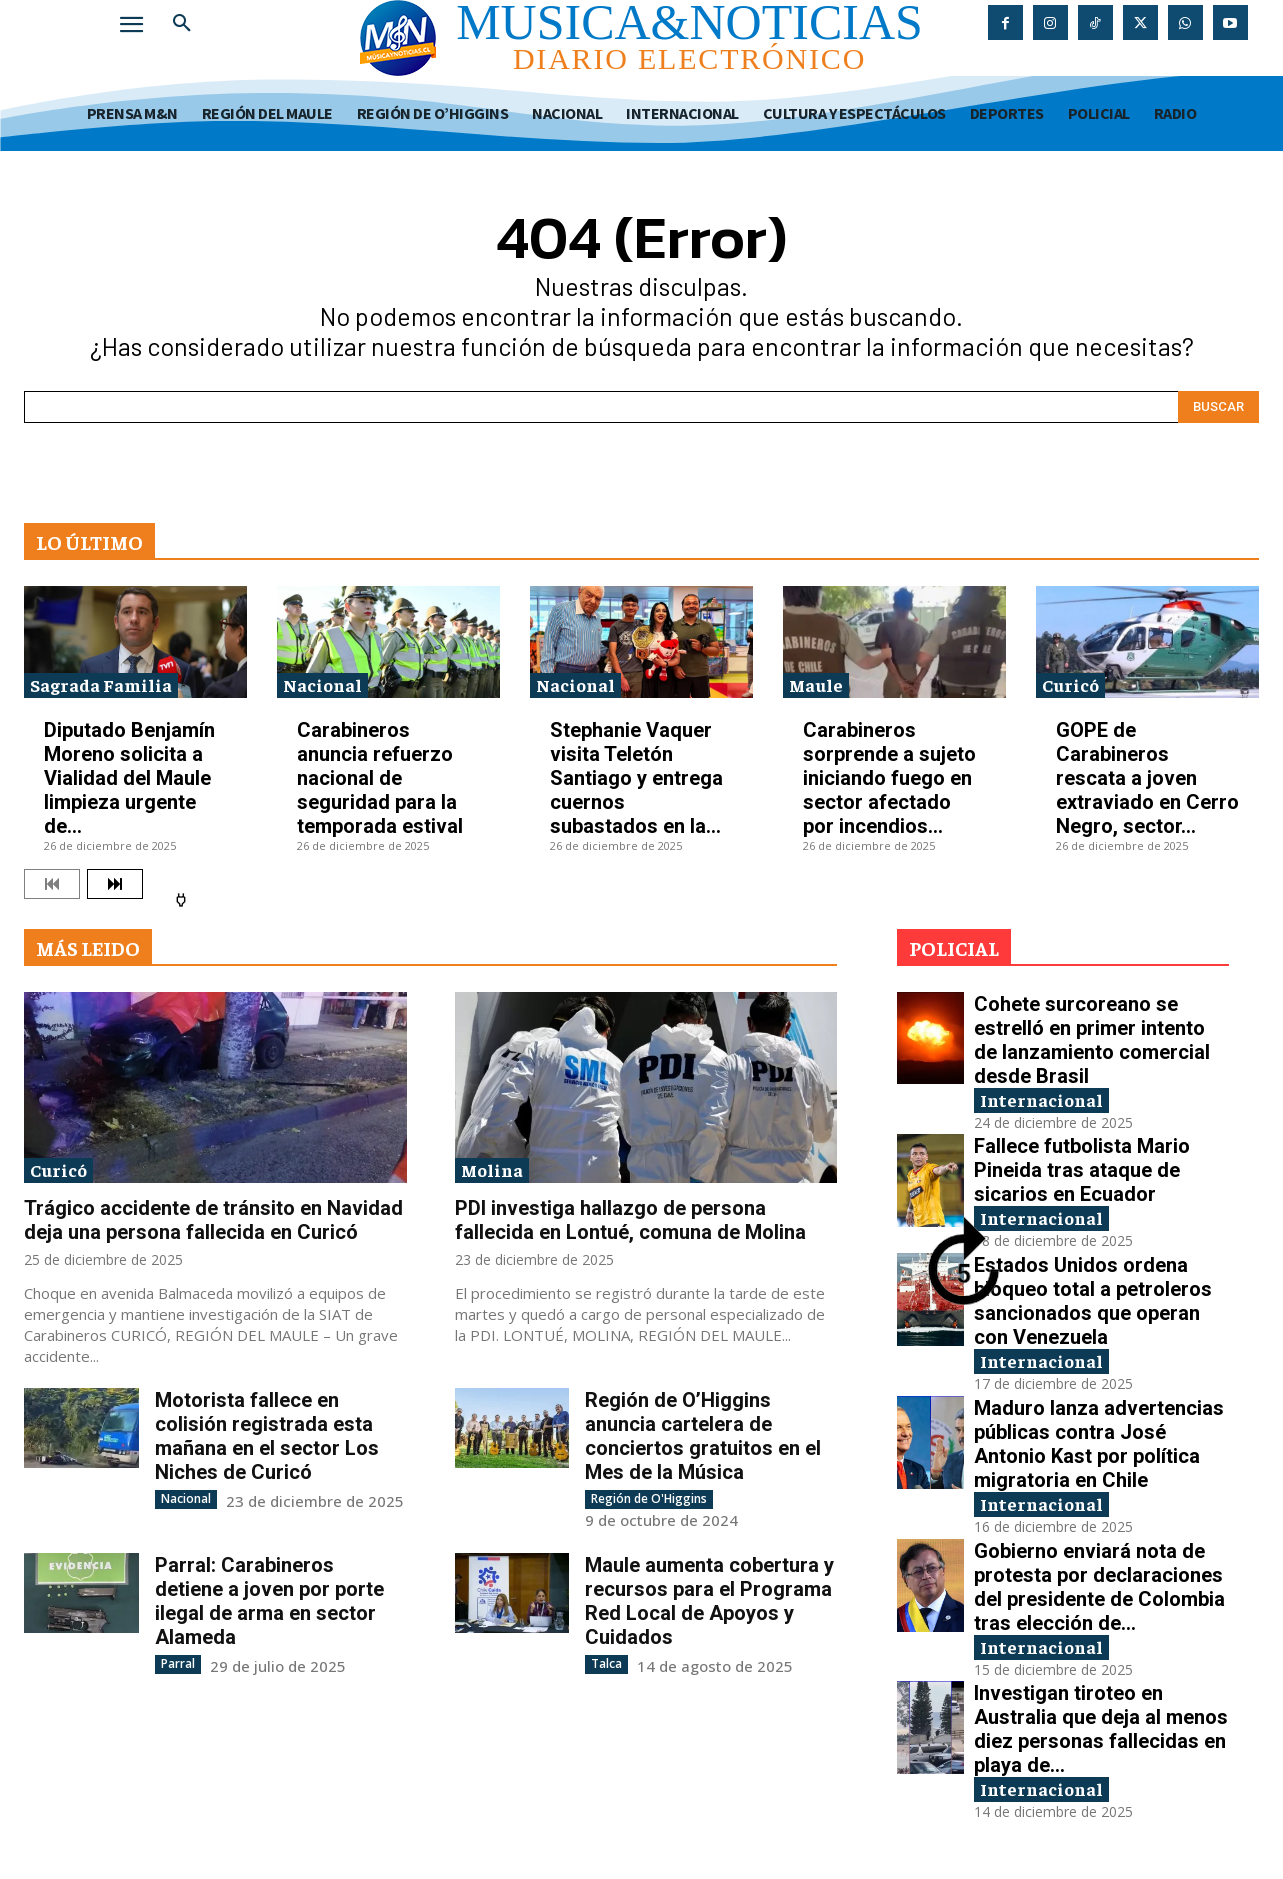 The image size is (1283, 1879). I want to click on indicates device is charging or connected to power, so click(181, 900).